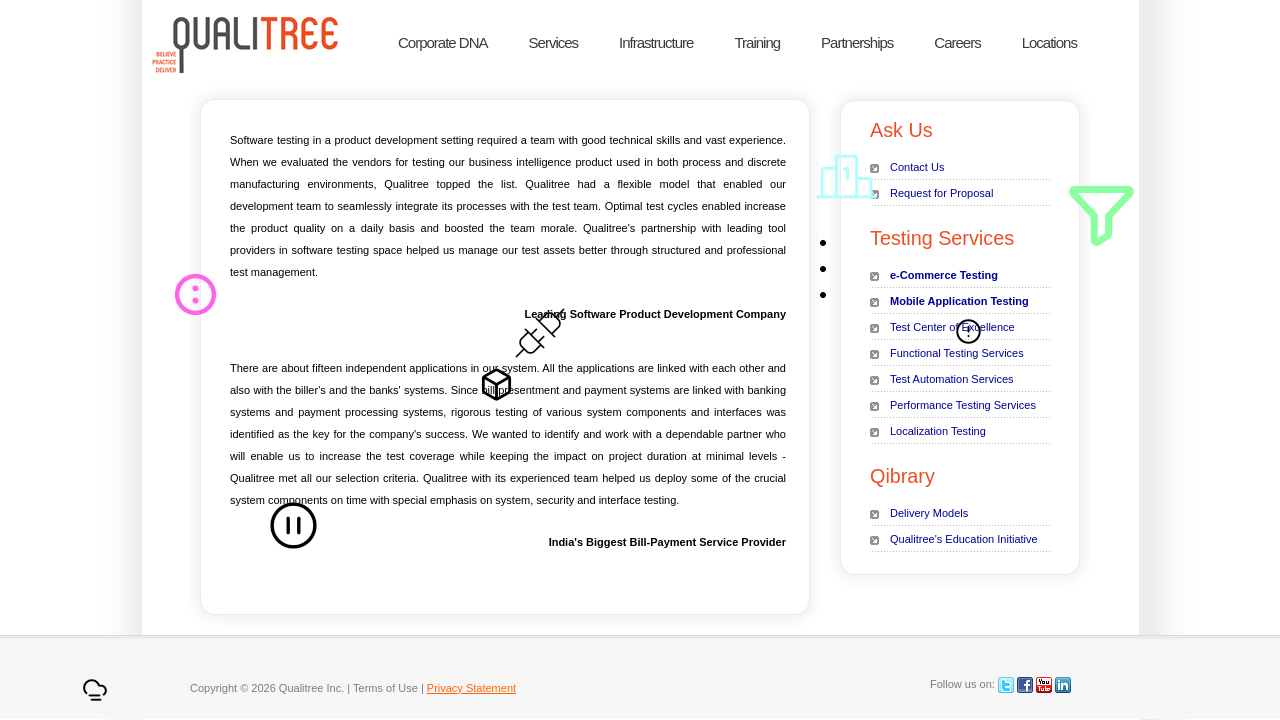 The height and width of the screenshot is (720, 1280). I want to click on connect or establish a connection between devices, so click(540, 333).